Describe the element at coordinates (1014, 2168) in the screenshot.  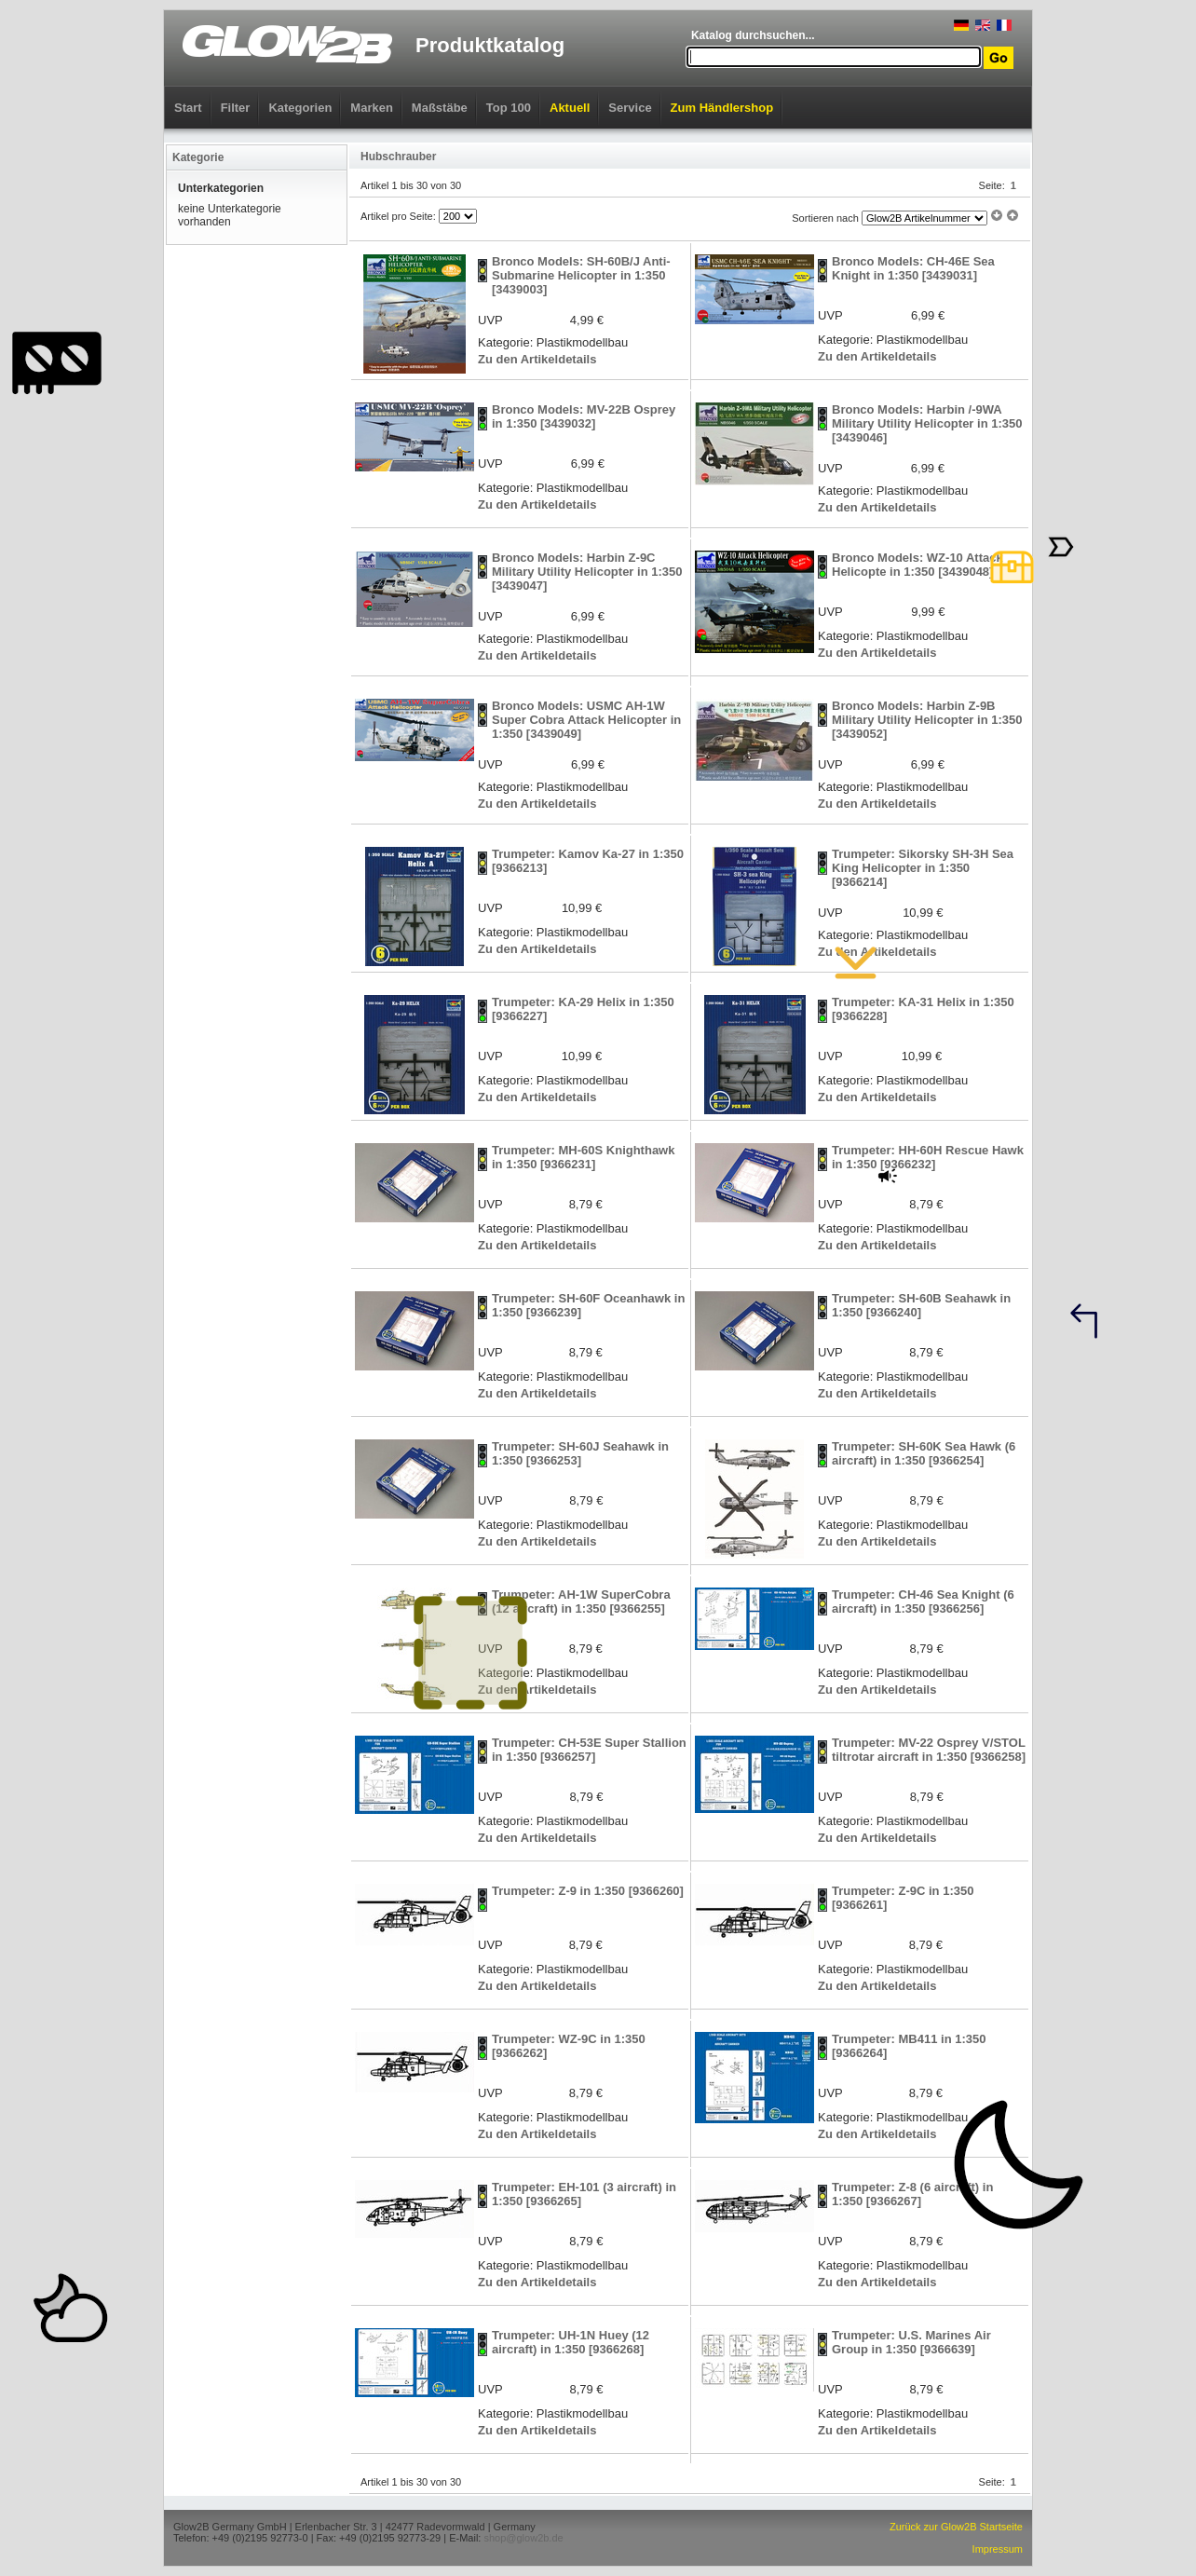
I see `toggle dark mode or night theme` at that location.